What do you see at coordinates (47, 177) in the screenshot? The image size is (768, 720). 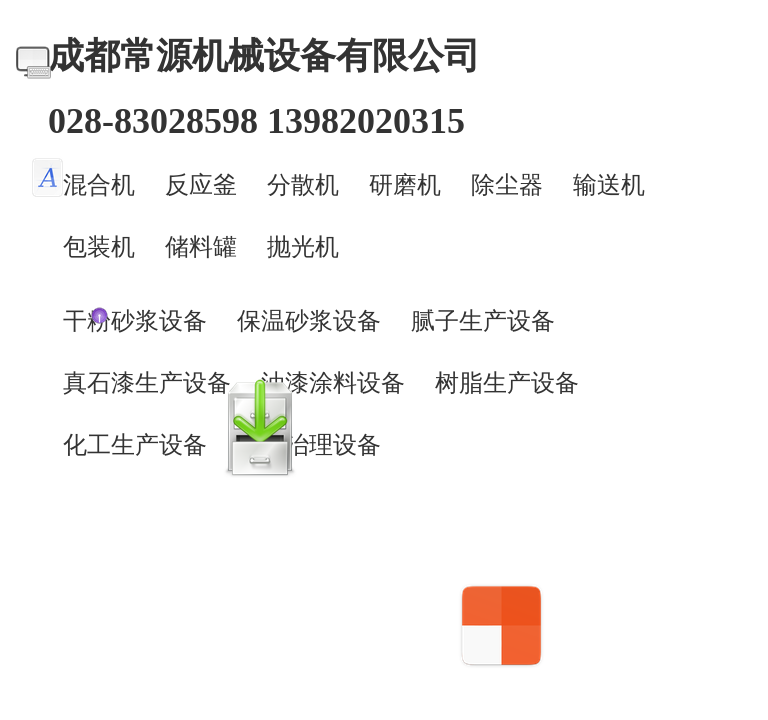 I see `open a font file` at bounding box center [47, 177].